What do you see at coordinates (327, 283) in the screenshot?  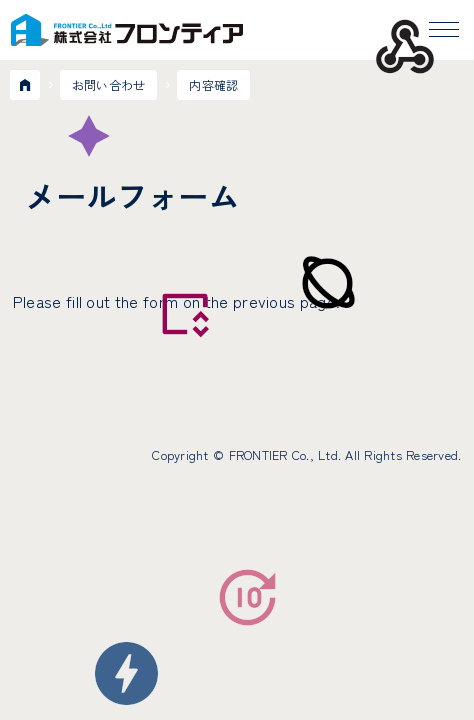 I see `explore global or worldwide content` at bounding box center [327, 283].